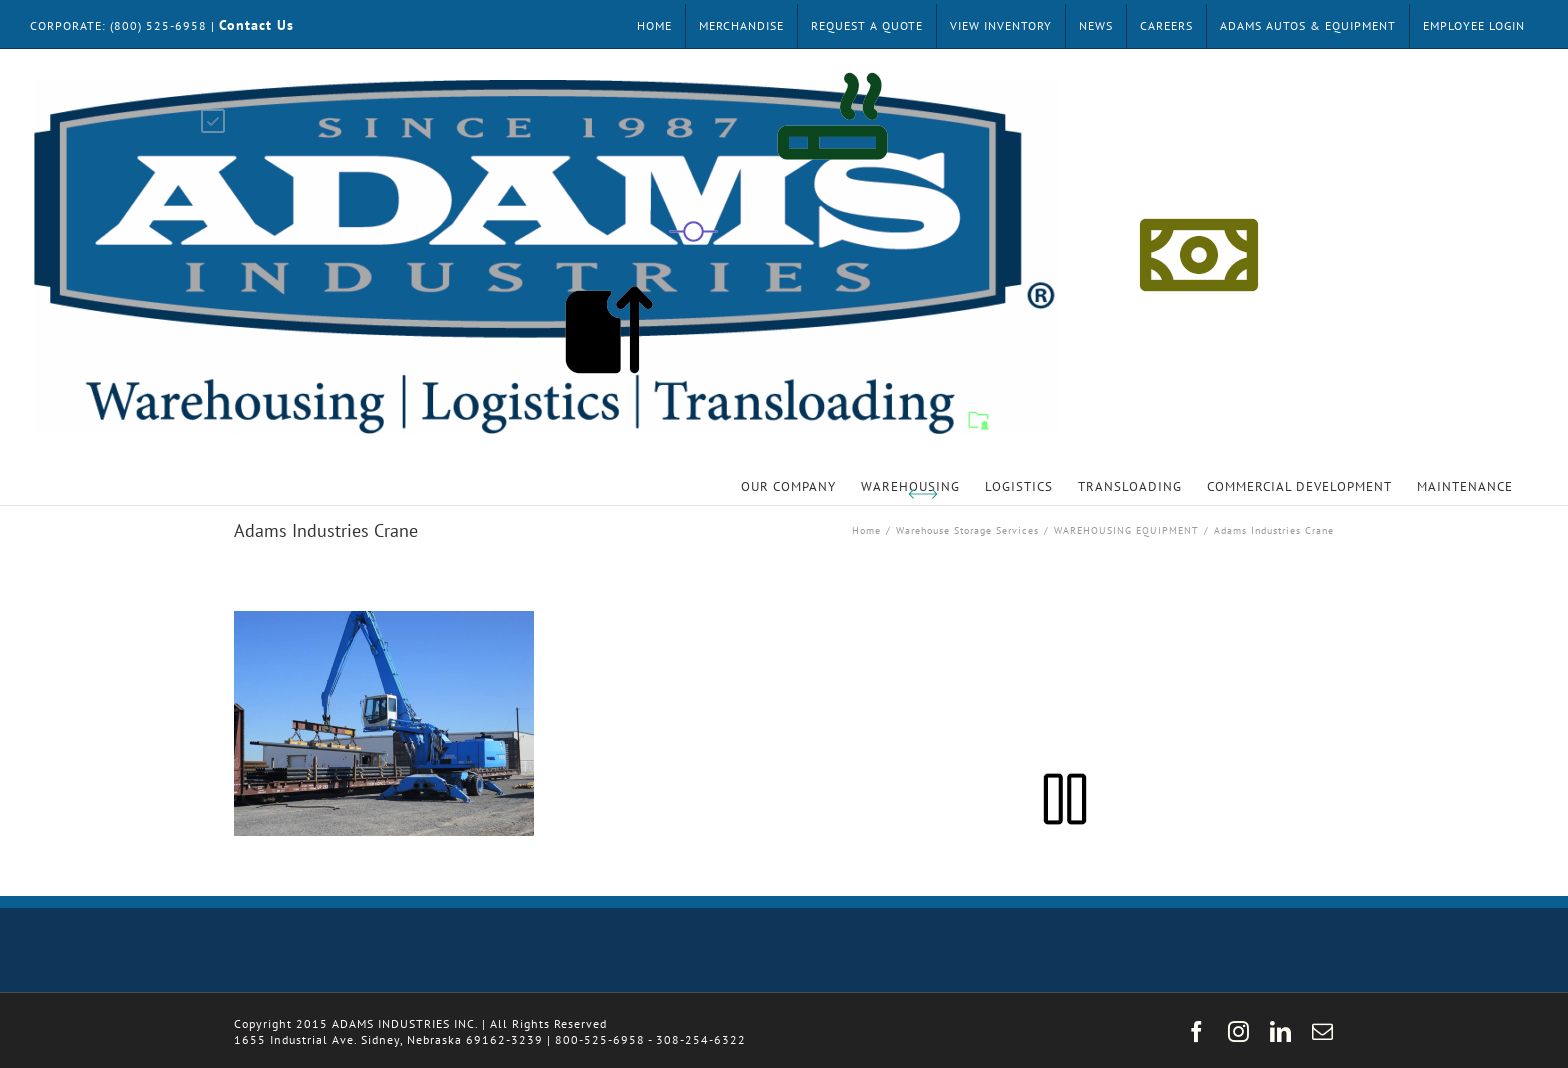  What do you see at coordinates (832, 127) in the screenshot?
I see `indicates a designated smoking area` at bounding box center [832, 127].